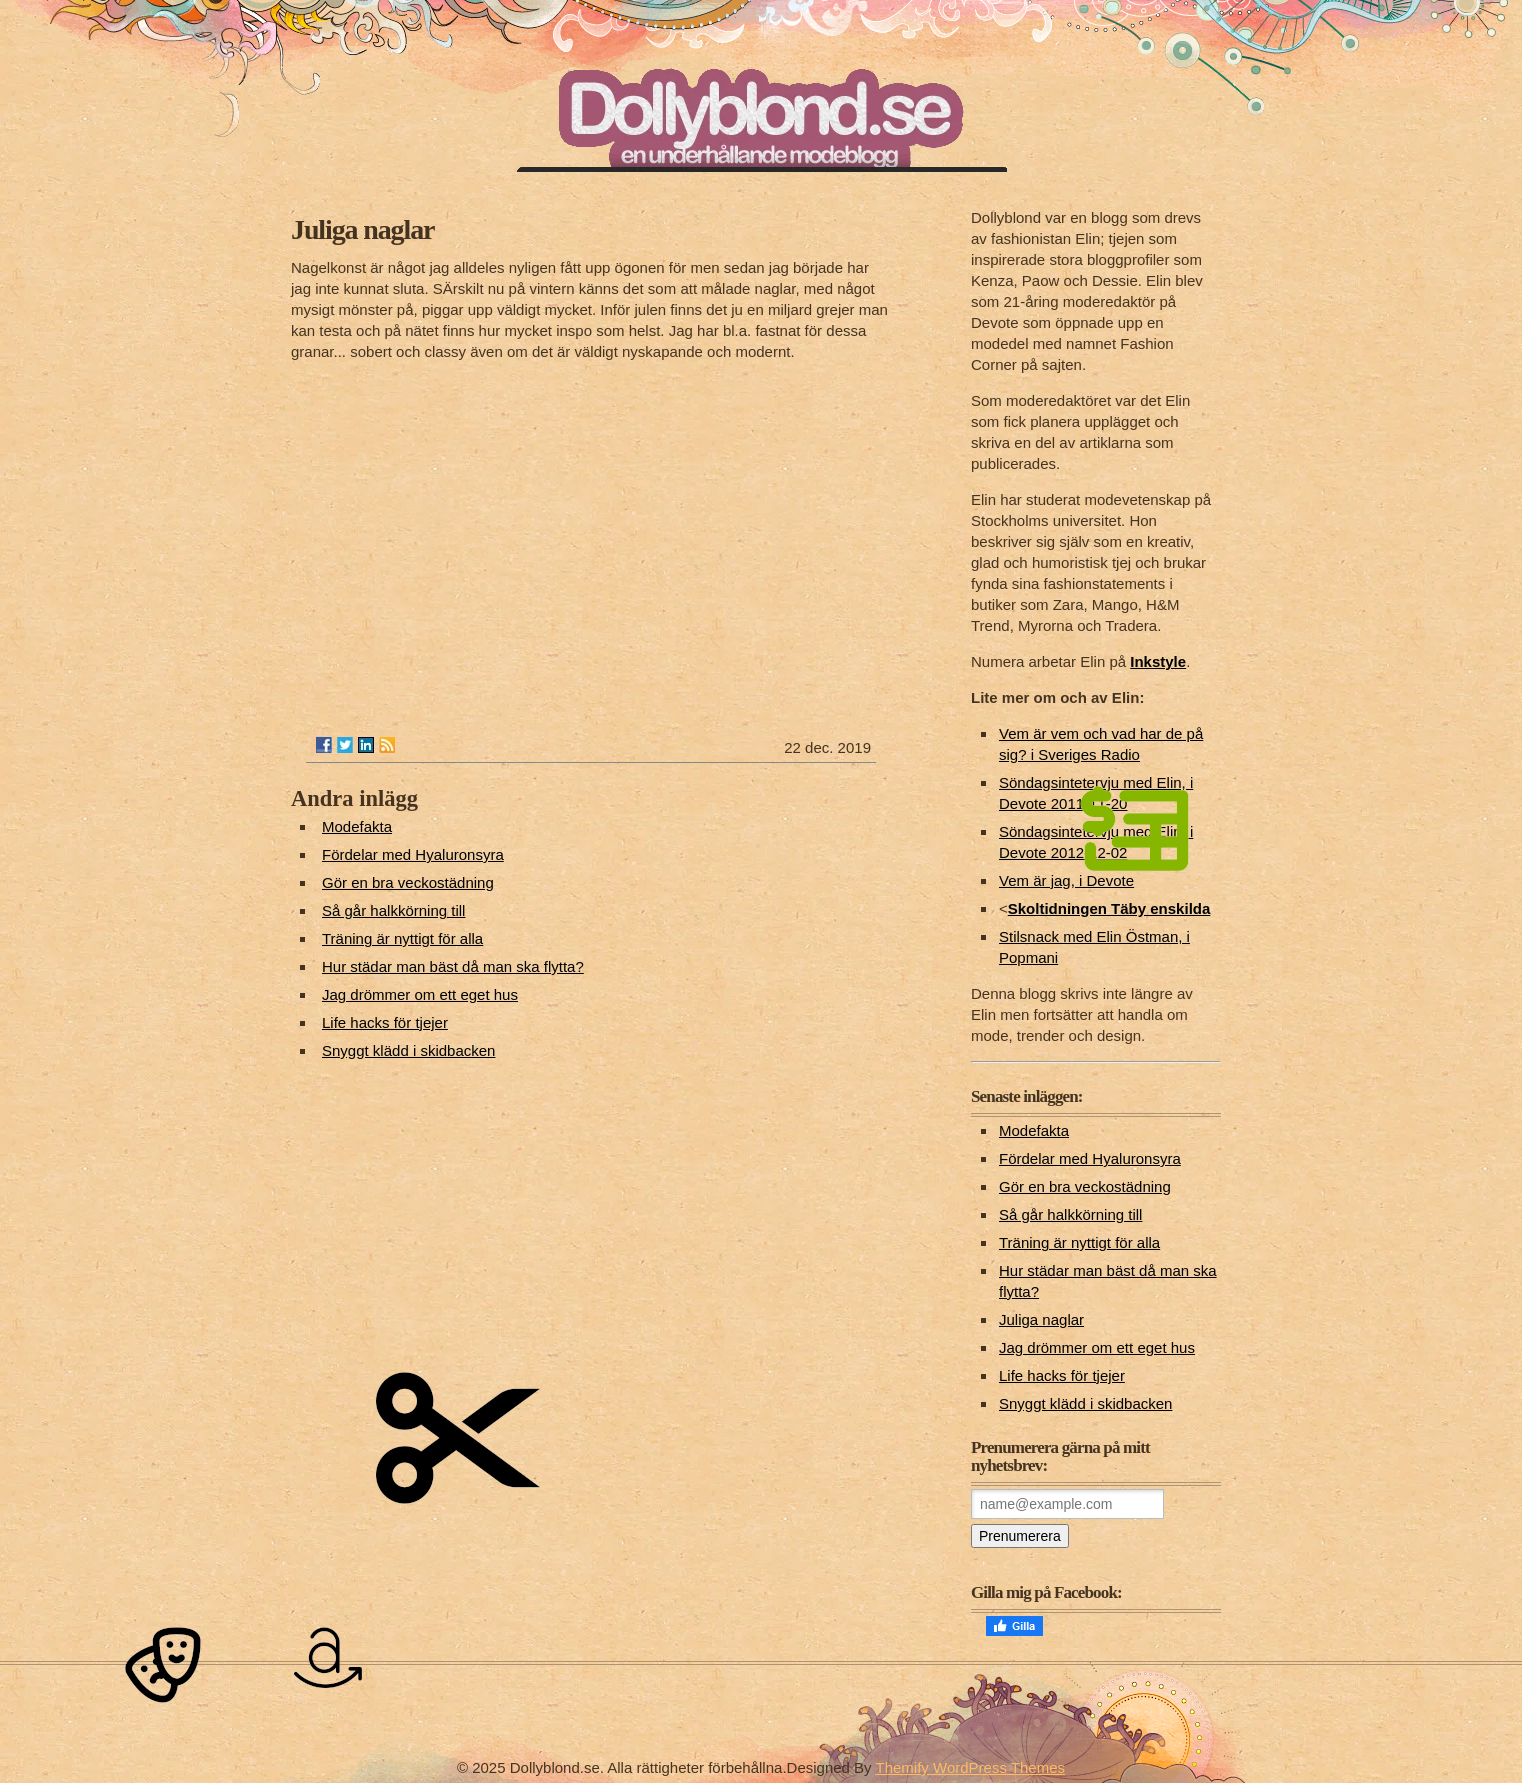 This screenshot has width=1522, height=1783. Describe the element at coordinates (1136, 830) in the screenshot. I see `view invoice or billing details` at that location.